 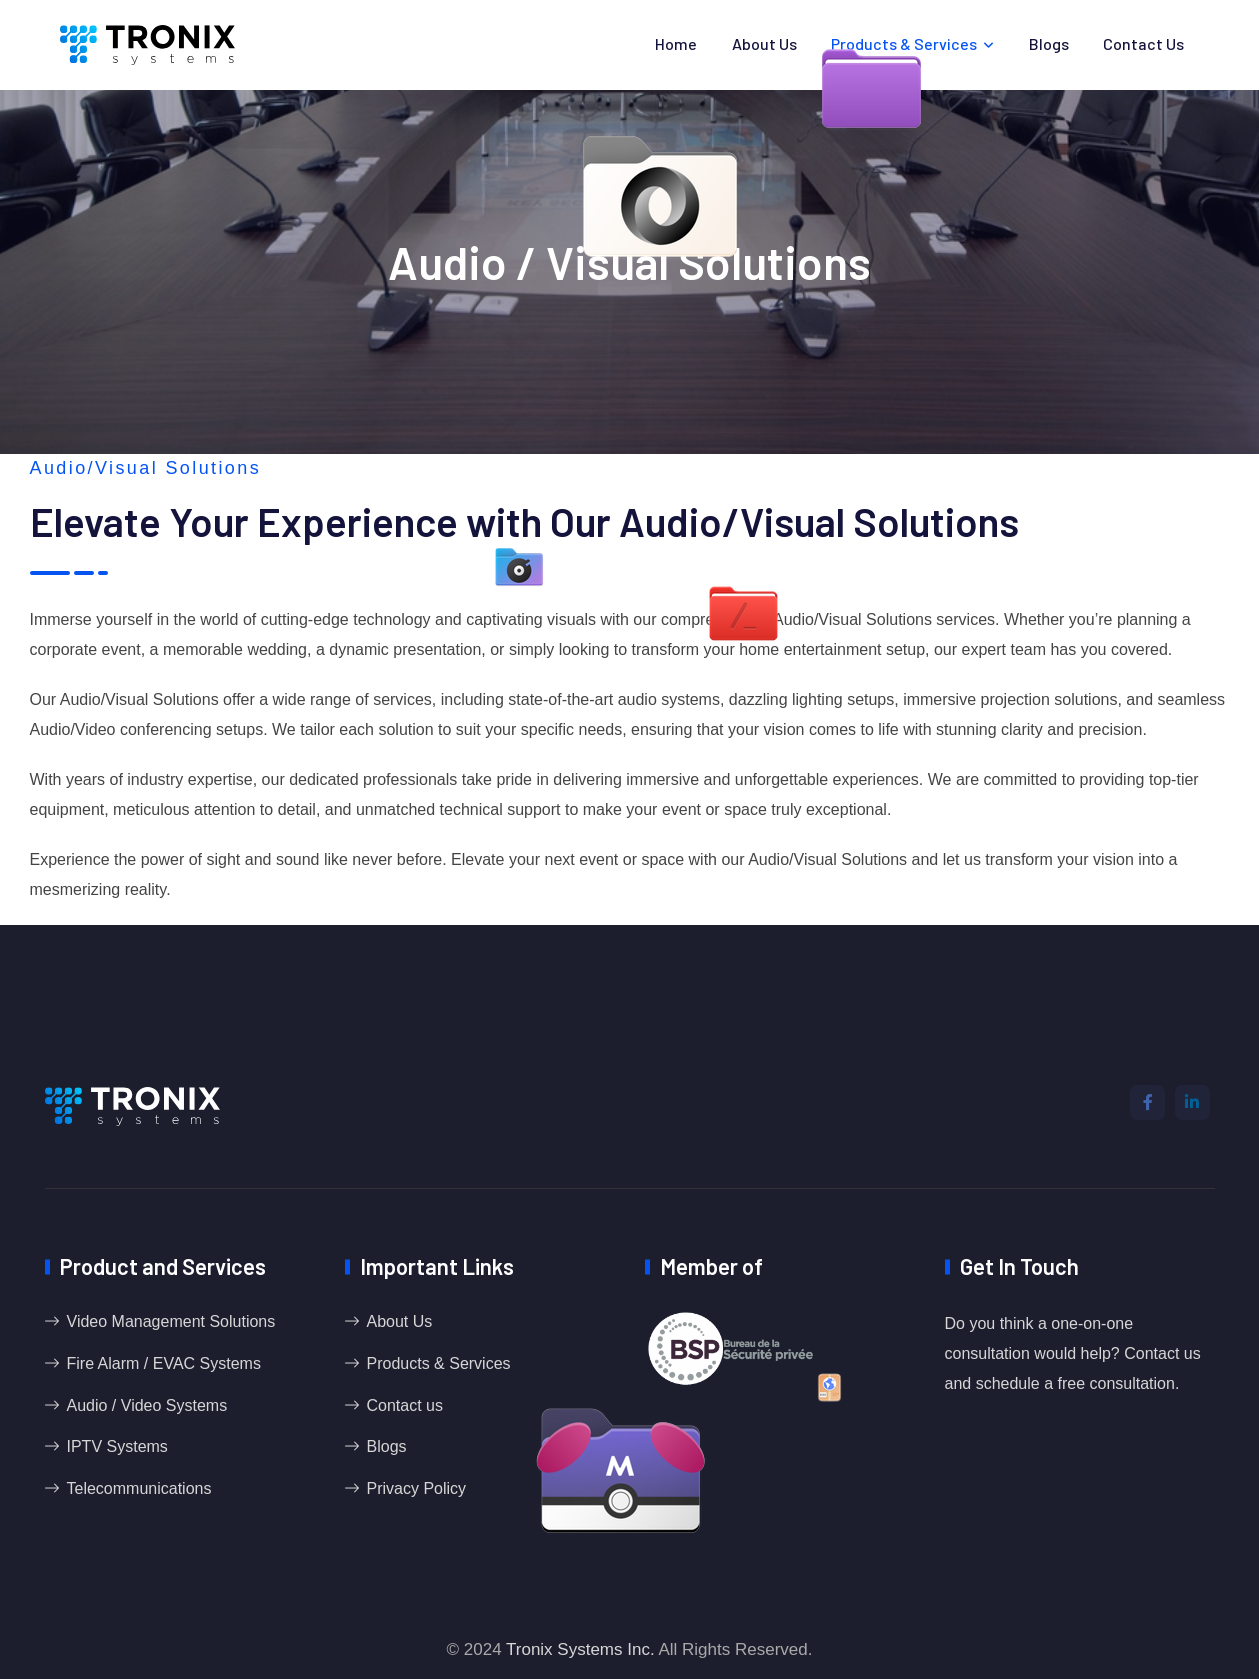 What do you see at coordinates (620, 1475) in the screenshot?
I see `folder containing pokémon master ball images or assets` at bounding box center [620, 1475].